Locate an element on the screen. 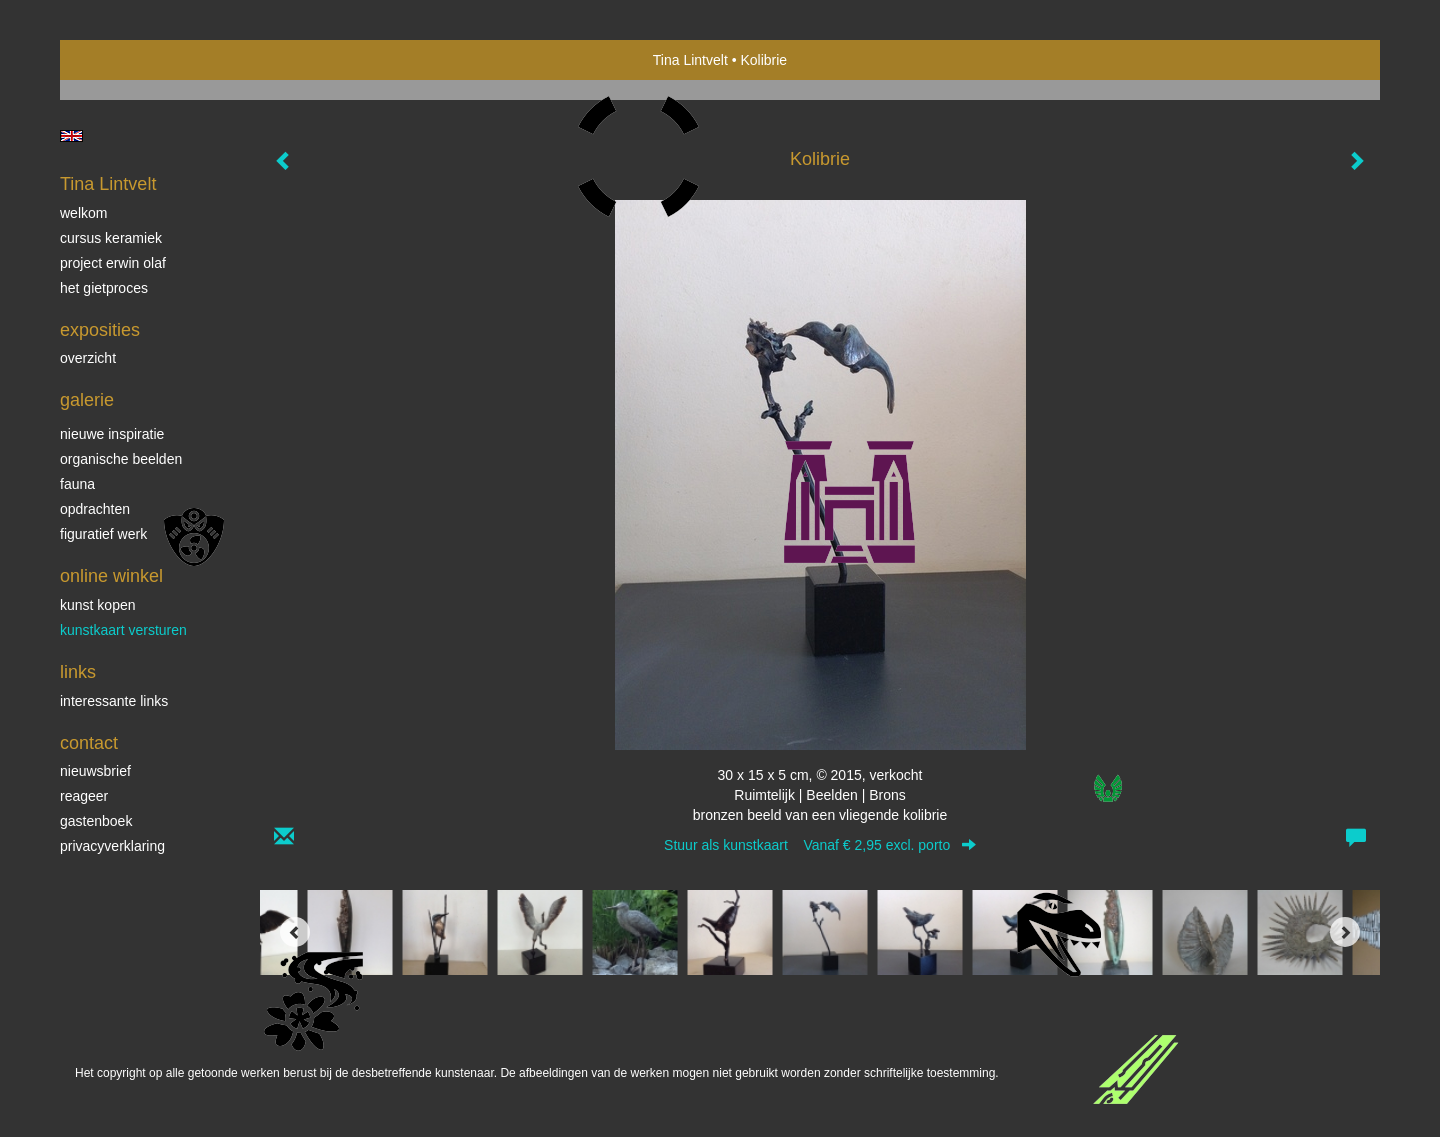 Image resolution: width=1440 pixels, height=1137 pixels. select the air man character is located at coordinates (194, 537).